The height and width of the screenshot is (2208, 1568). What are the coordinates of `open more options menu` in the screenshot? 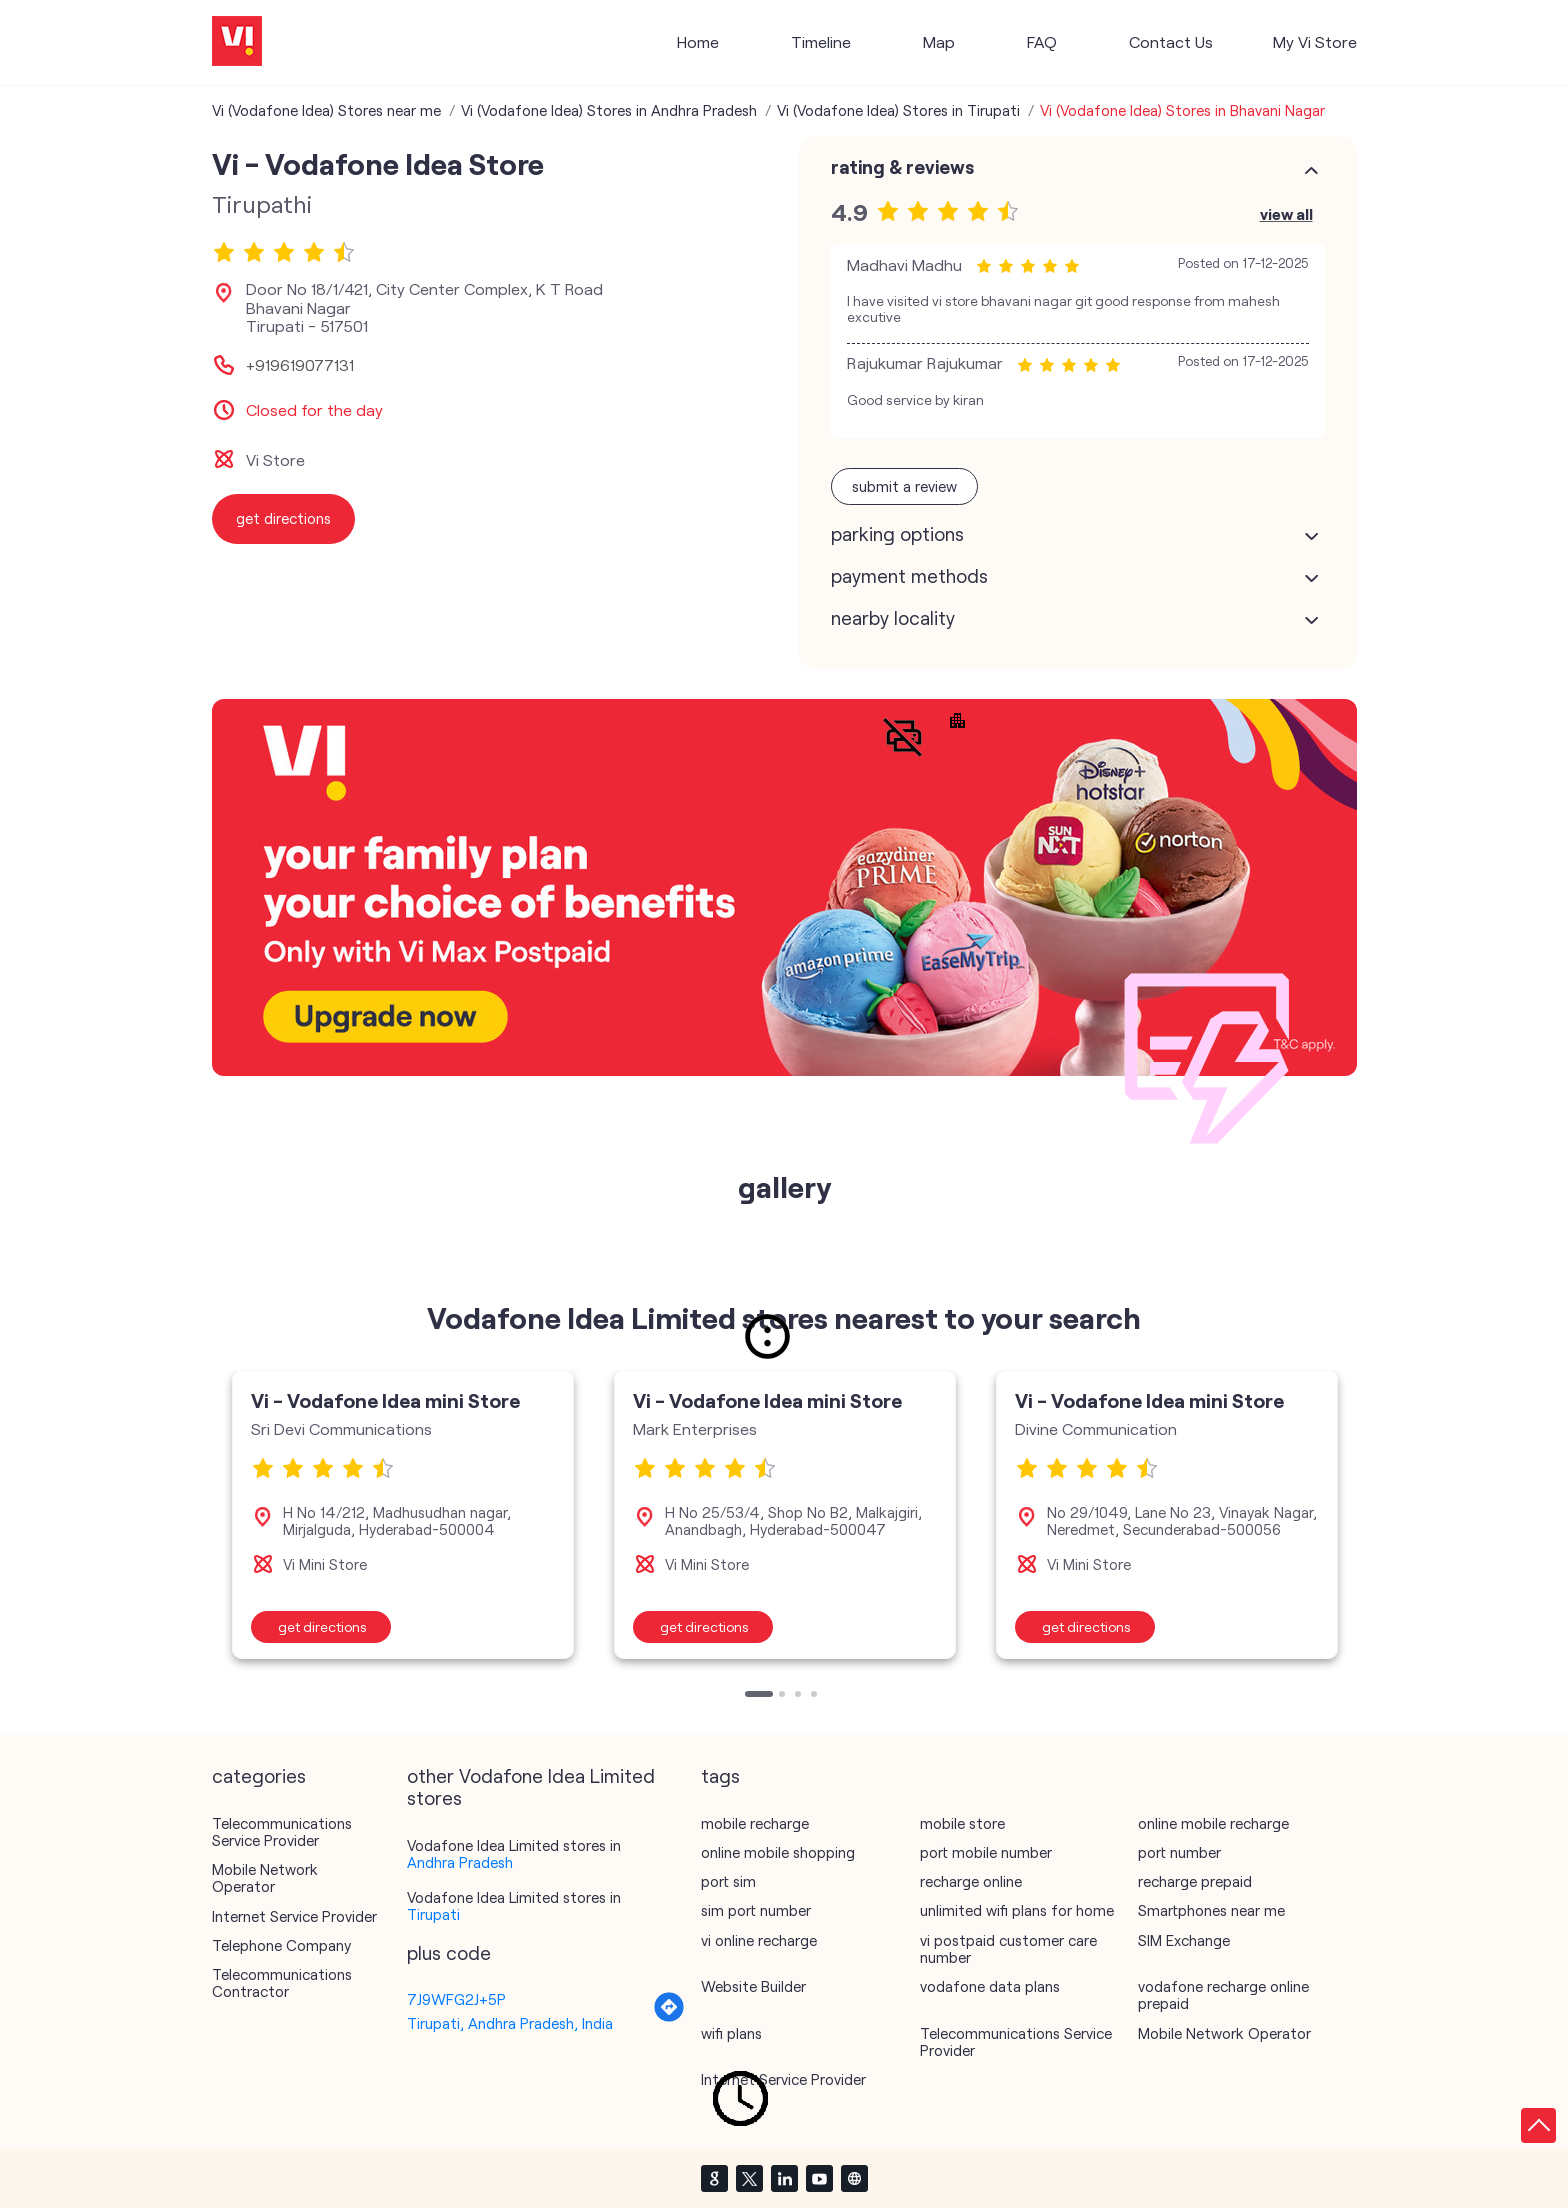 It's located at (767, 1336).